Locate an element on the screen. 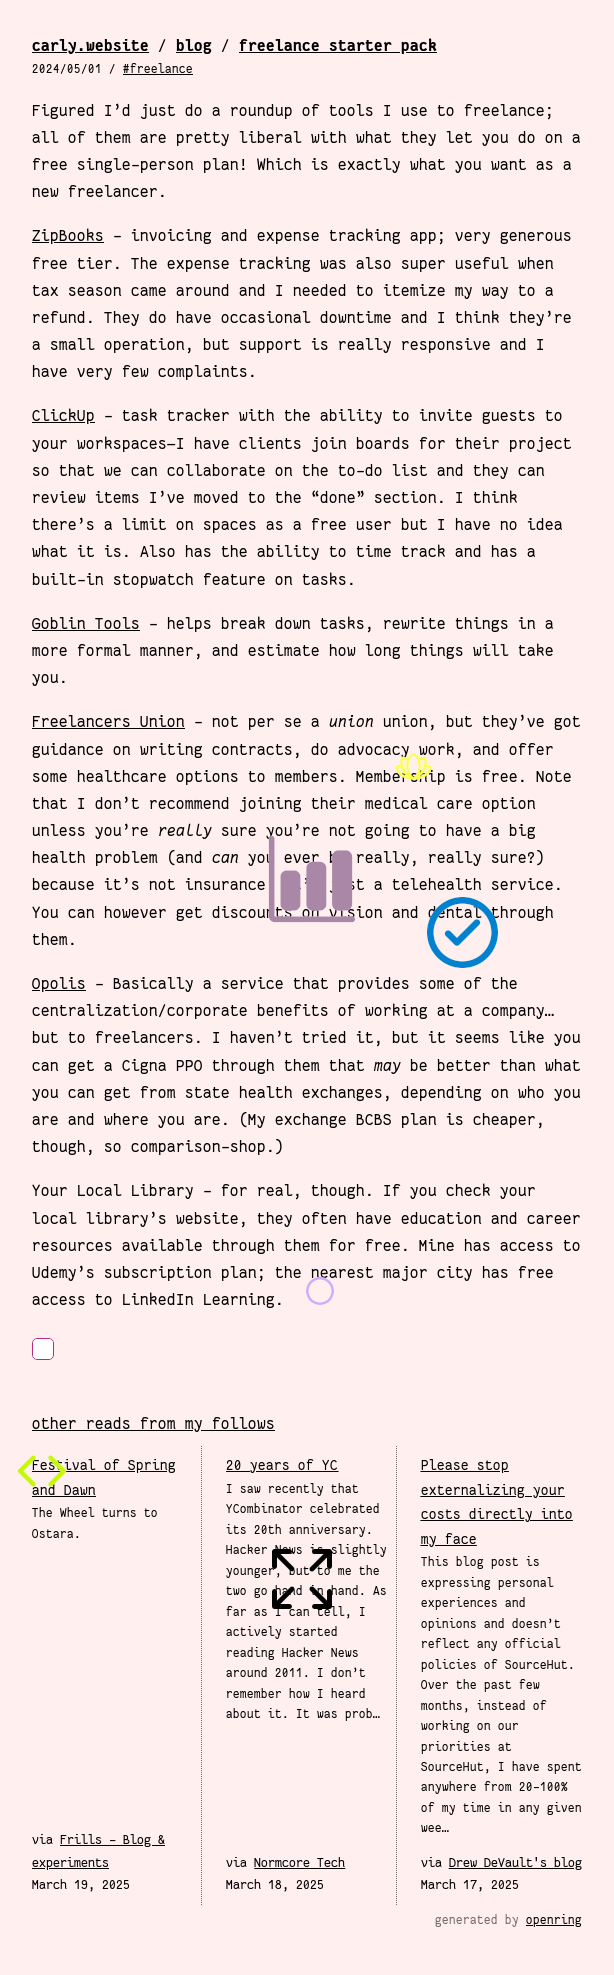 The height and width of the screenshot is (1975, 614). view analytics or statistics is located at coordinates (312, 879).